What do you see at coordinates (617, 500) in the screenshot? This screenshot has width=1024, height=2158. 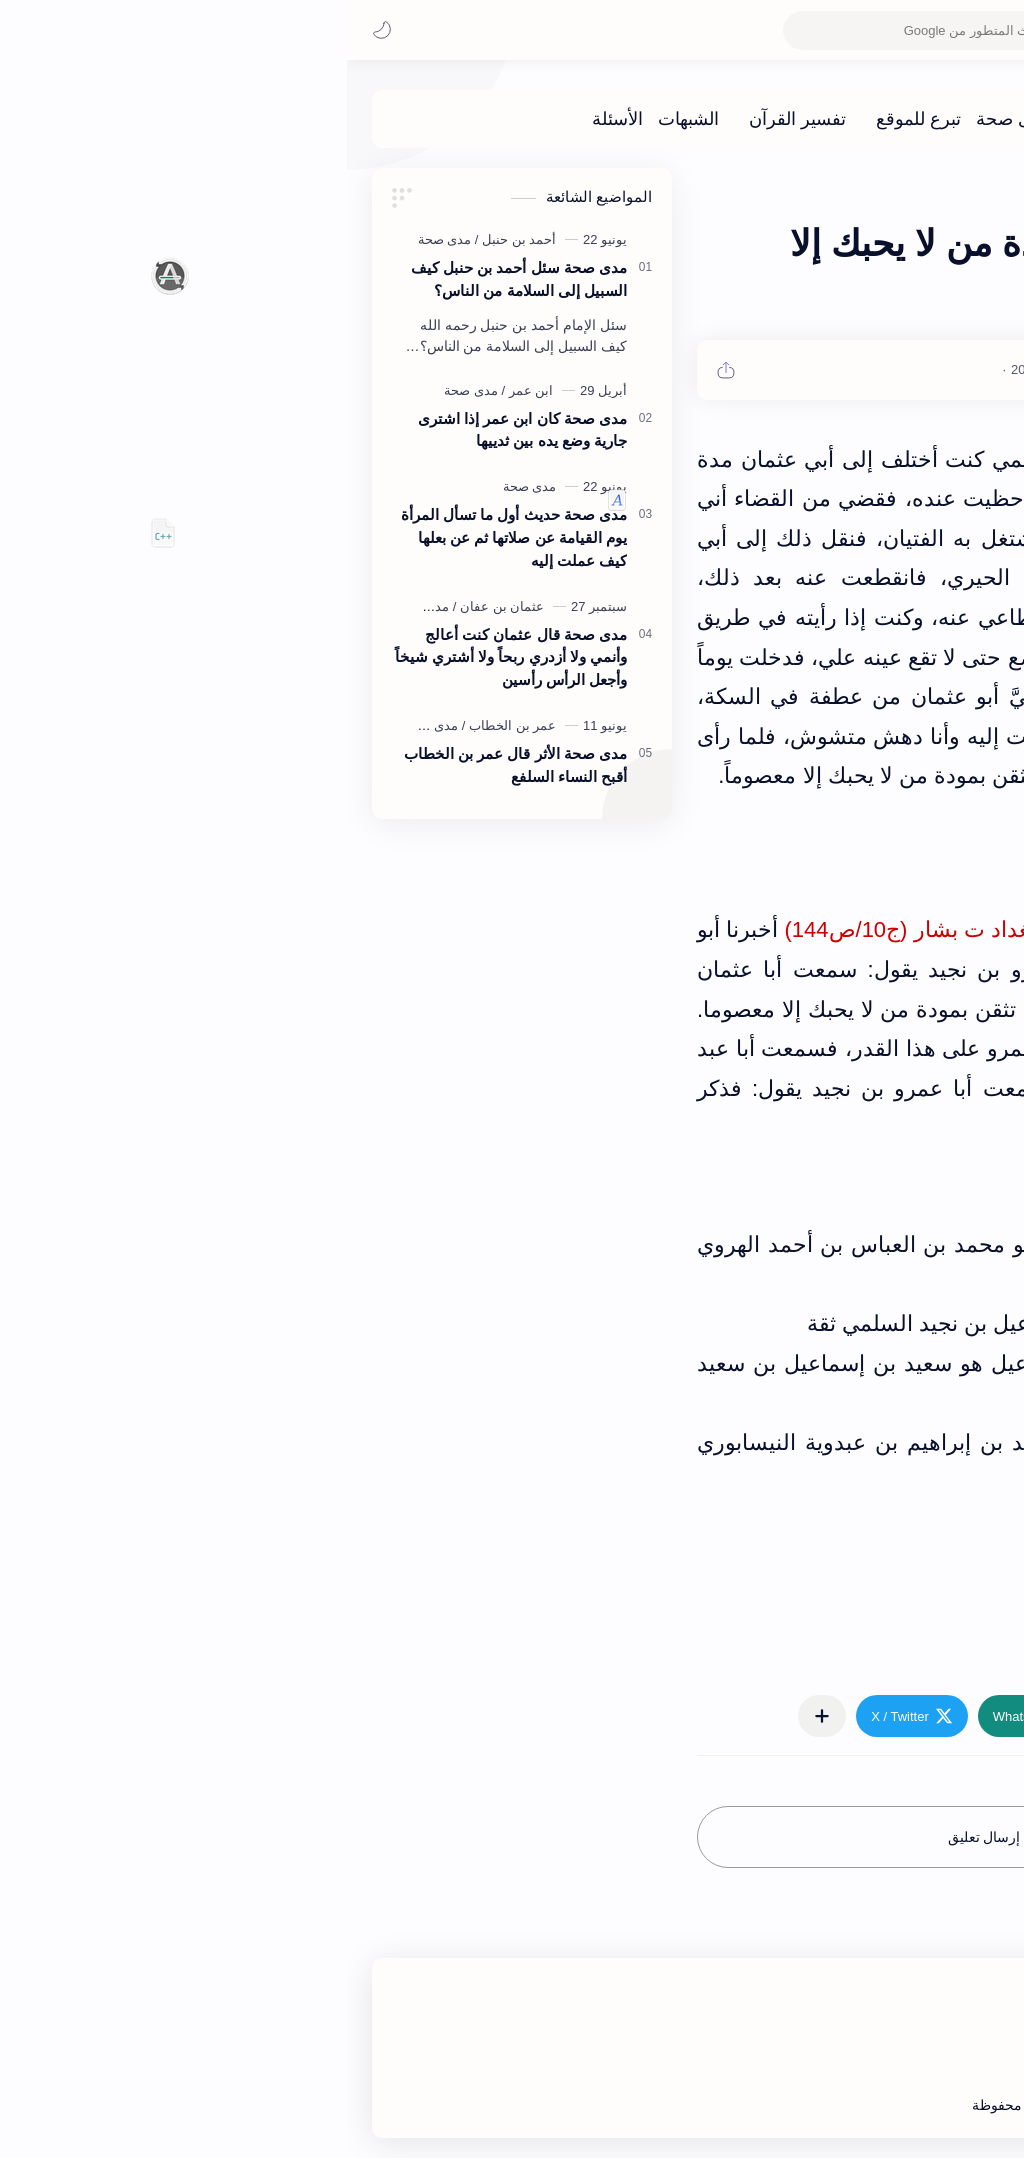 I see `a font file type indicator` at bounding box center [617, 500].